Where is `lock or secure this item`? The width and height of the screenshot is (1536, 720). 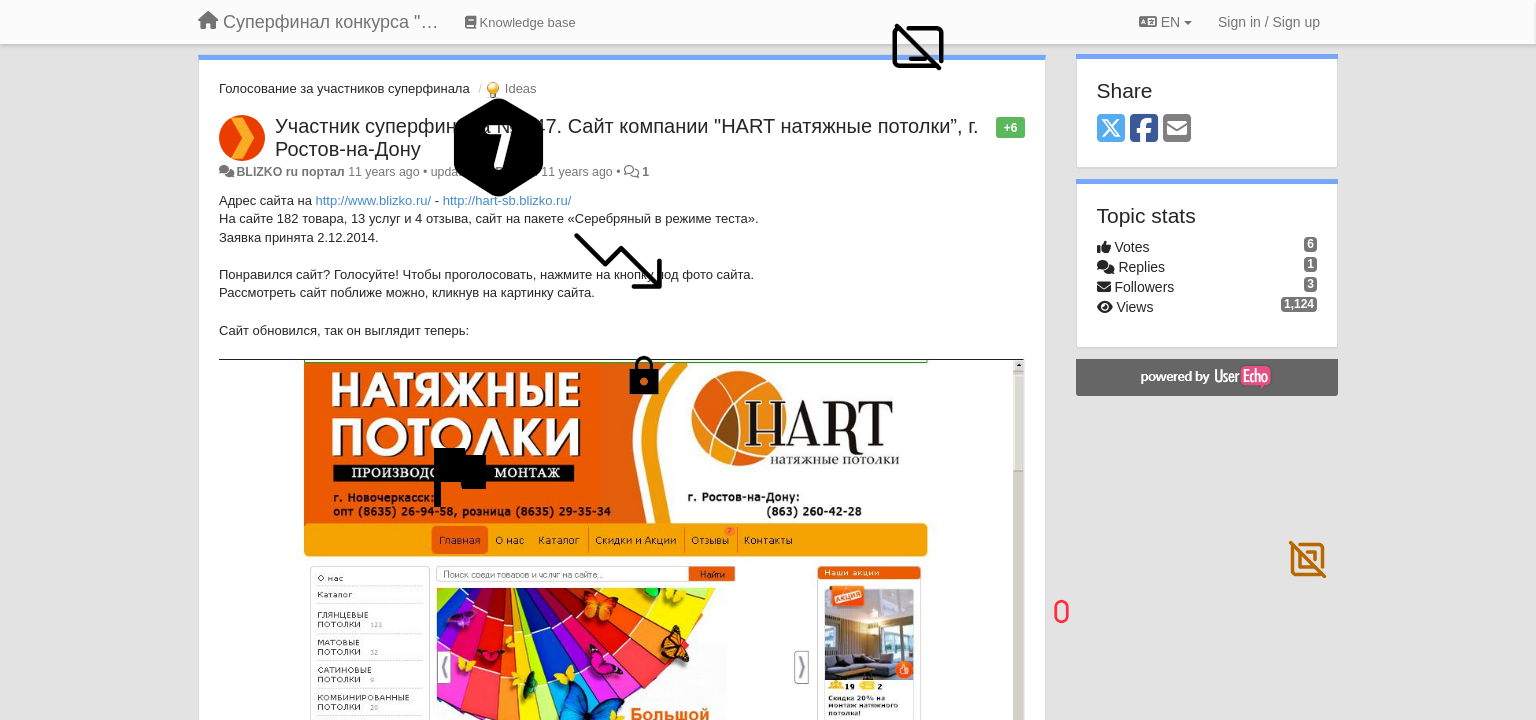 lock or secure this item is located at coordinates (644, 376).